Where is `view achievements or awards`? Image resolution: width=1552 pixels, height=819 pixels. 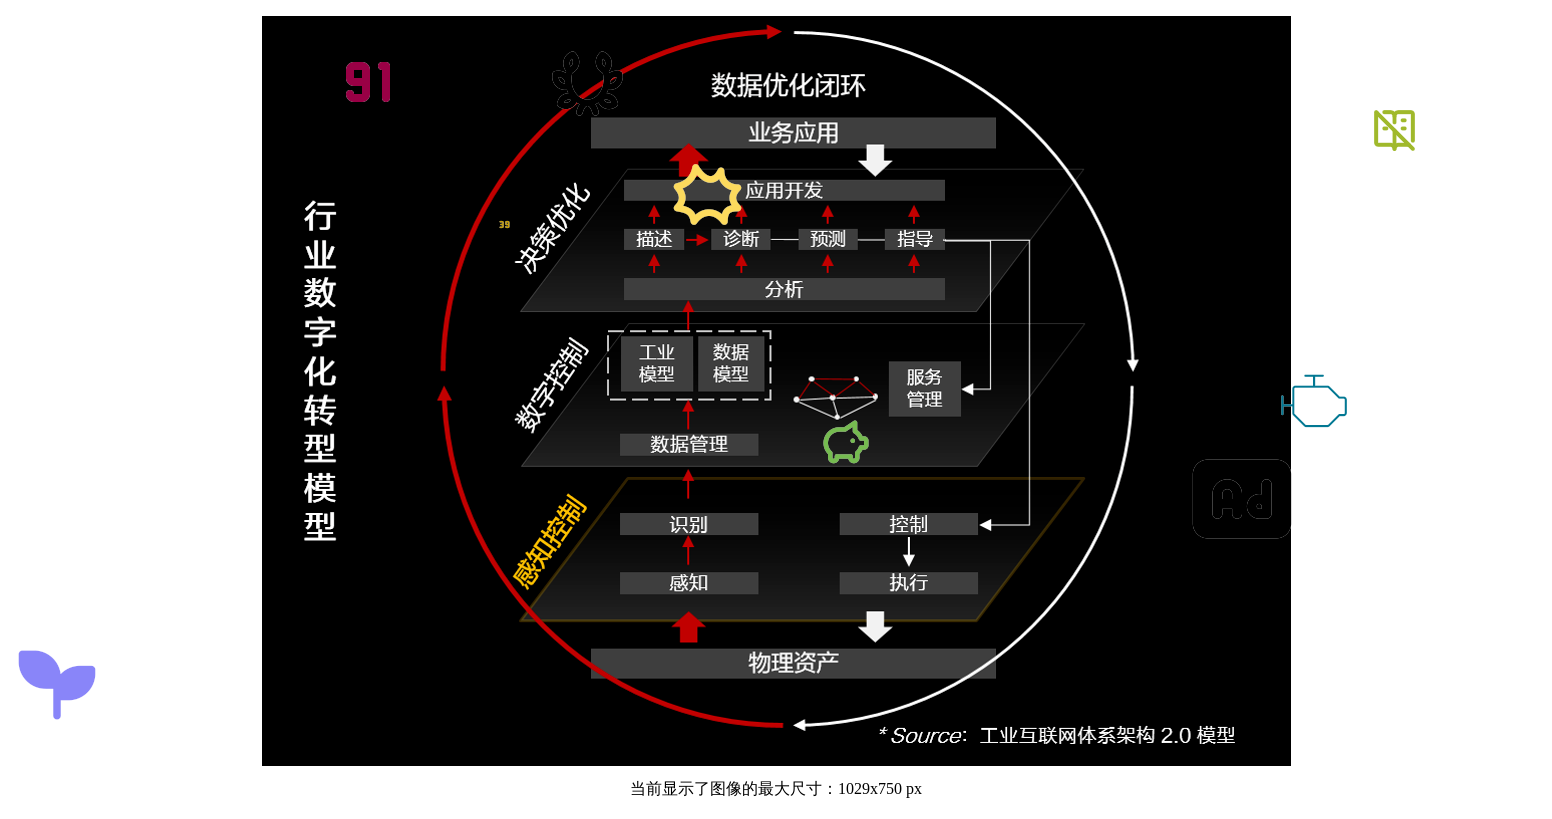
view achievements or awards is located at coordinates (587, 83).